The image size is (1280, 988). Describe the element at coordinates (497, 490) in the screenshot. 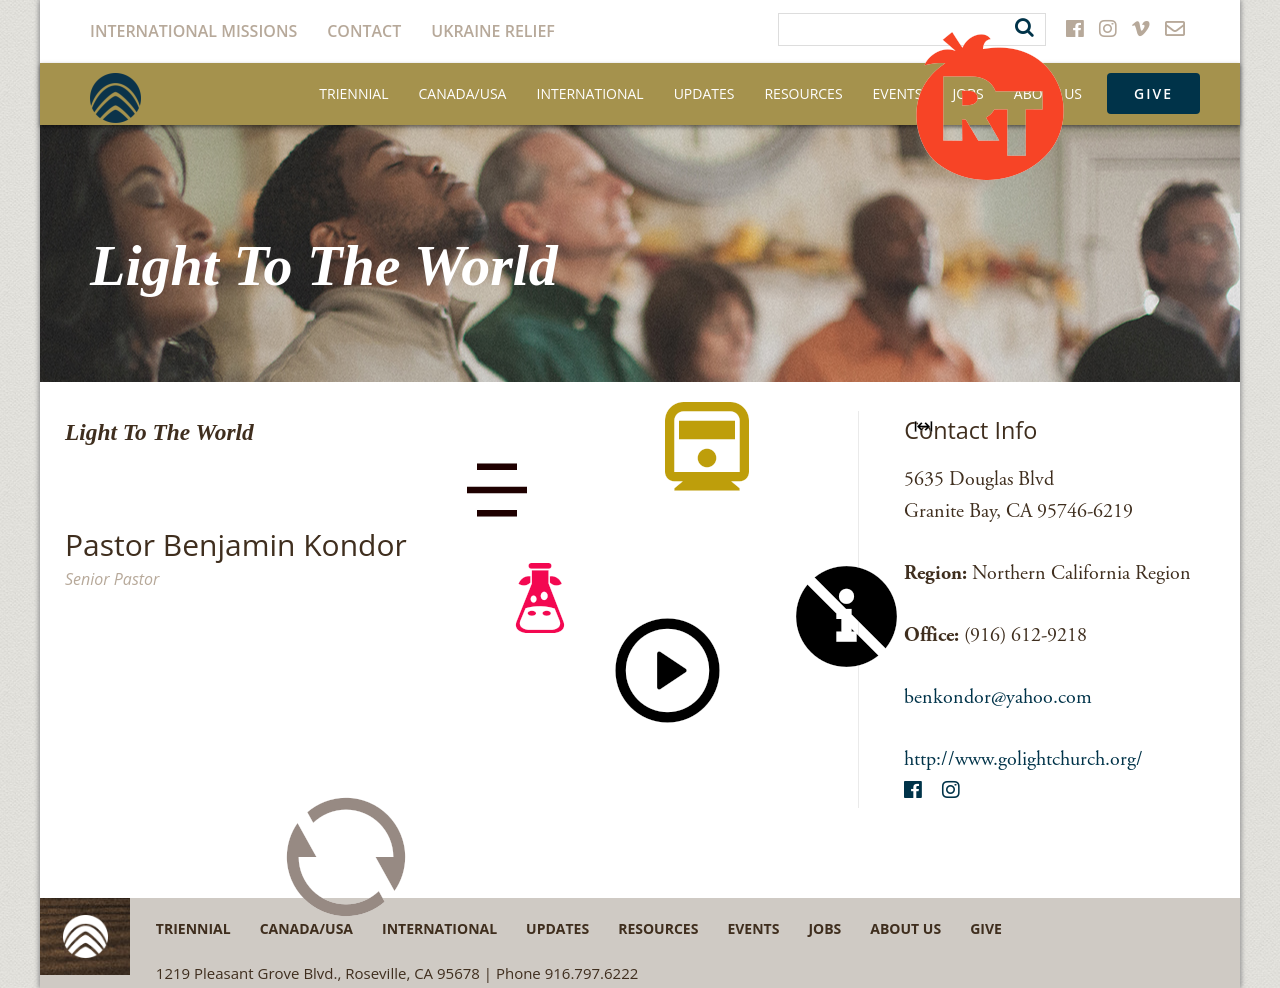

I see `open navigation menu` at that location.